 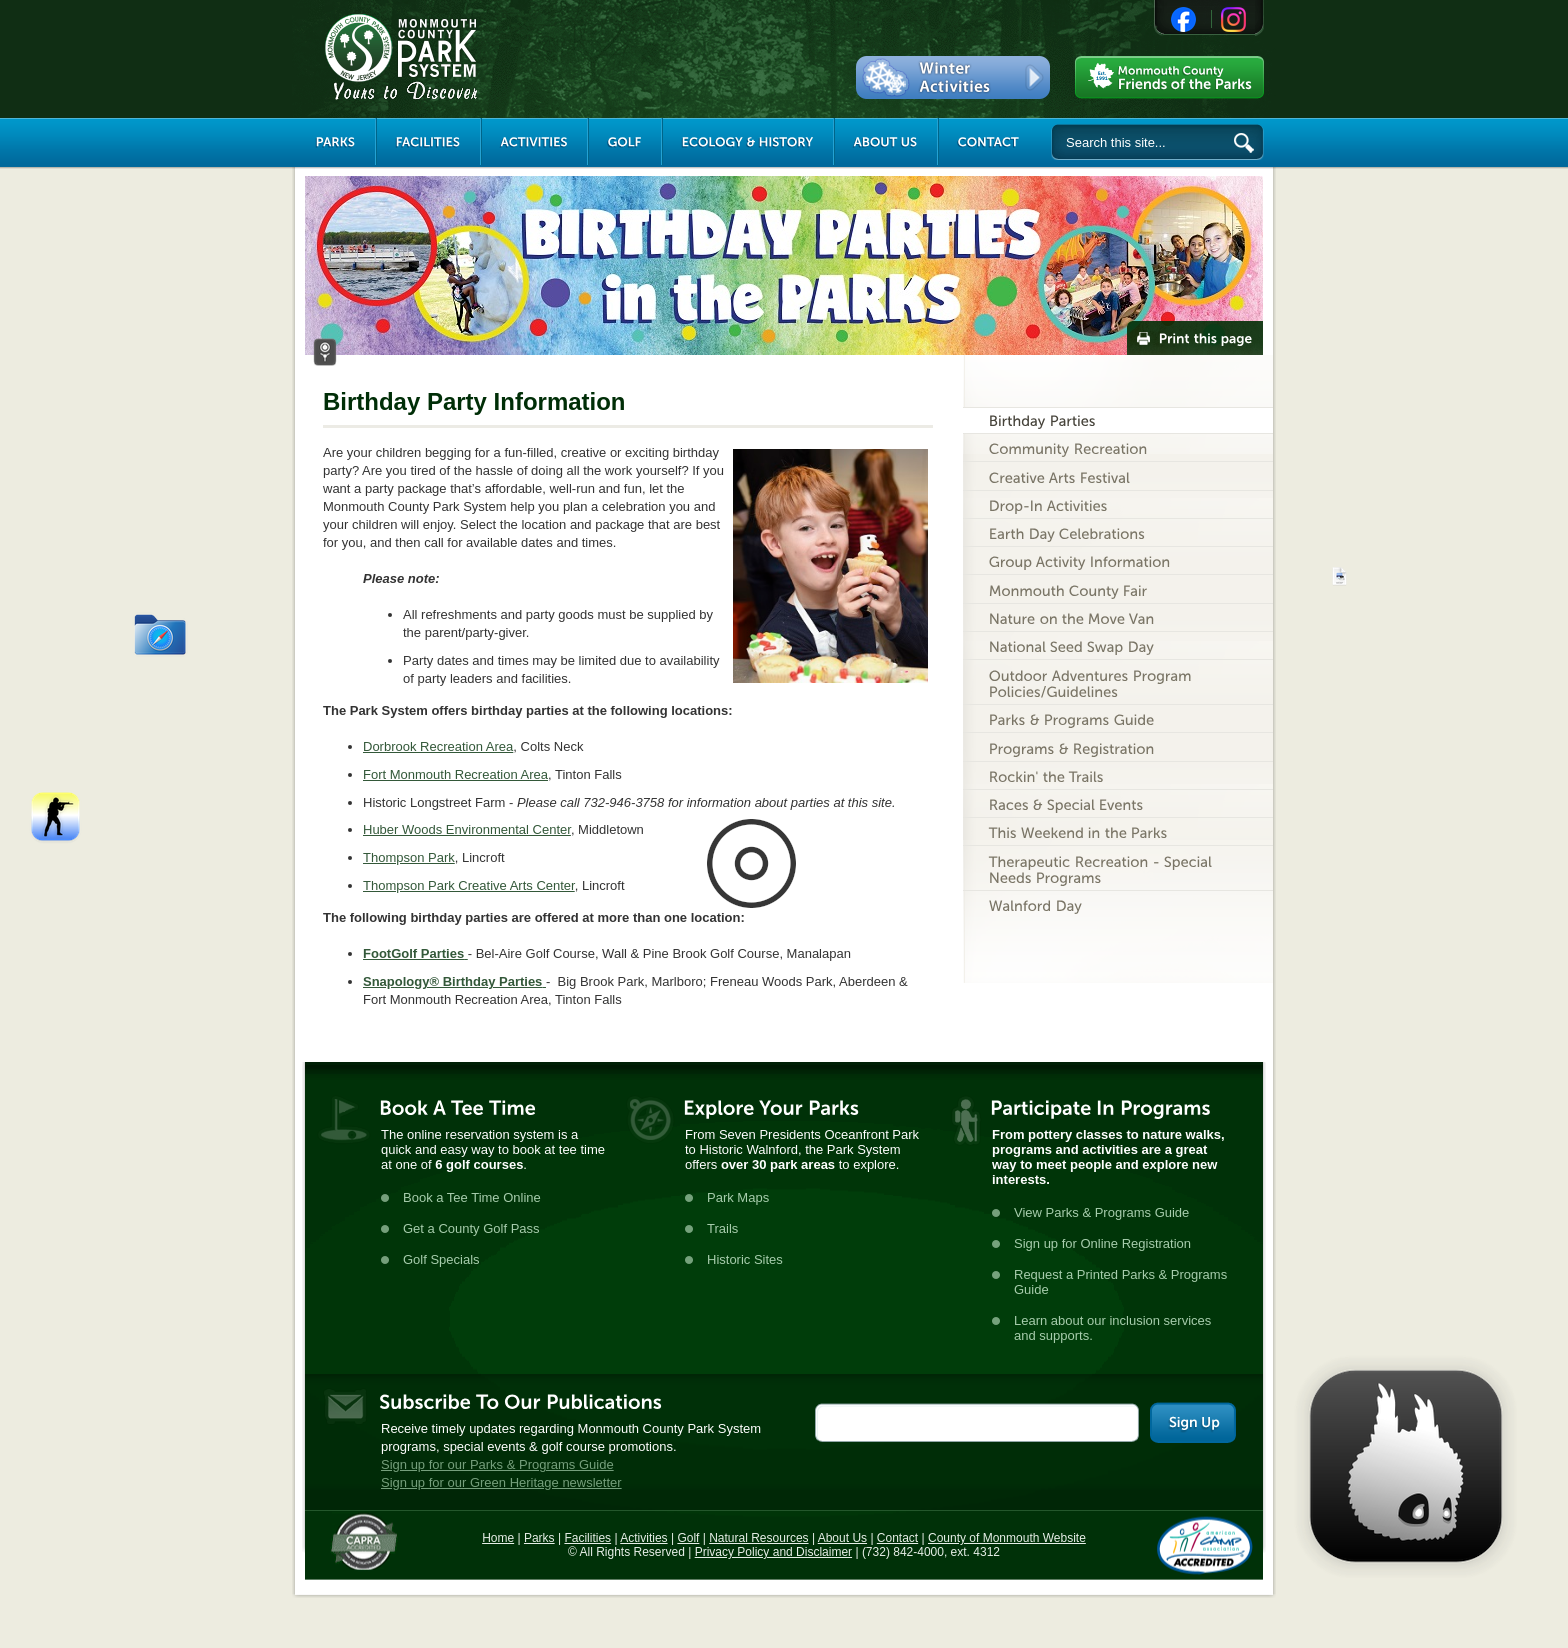 I want to click on open folder containing safari browser files, so click(x=160, y=636).